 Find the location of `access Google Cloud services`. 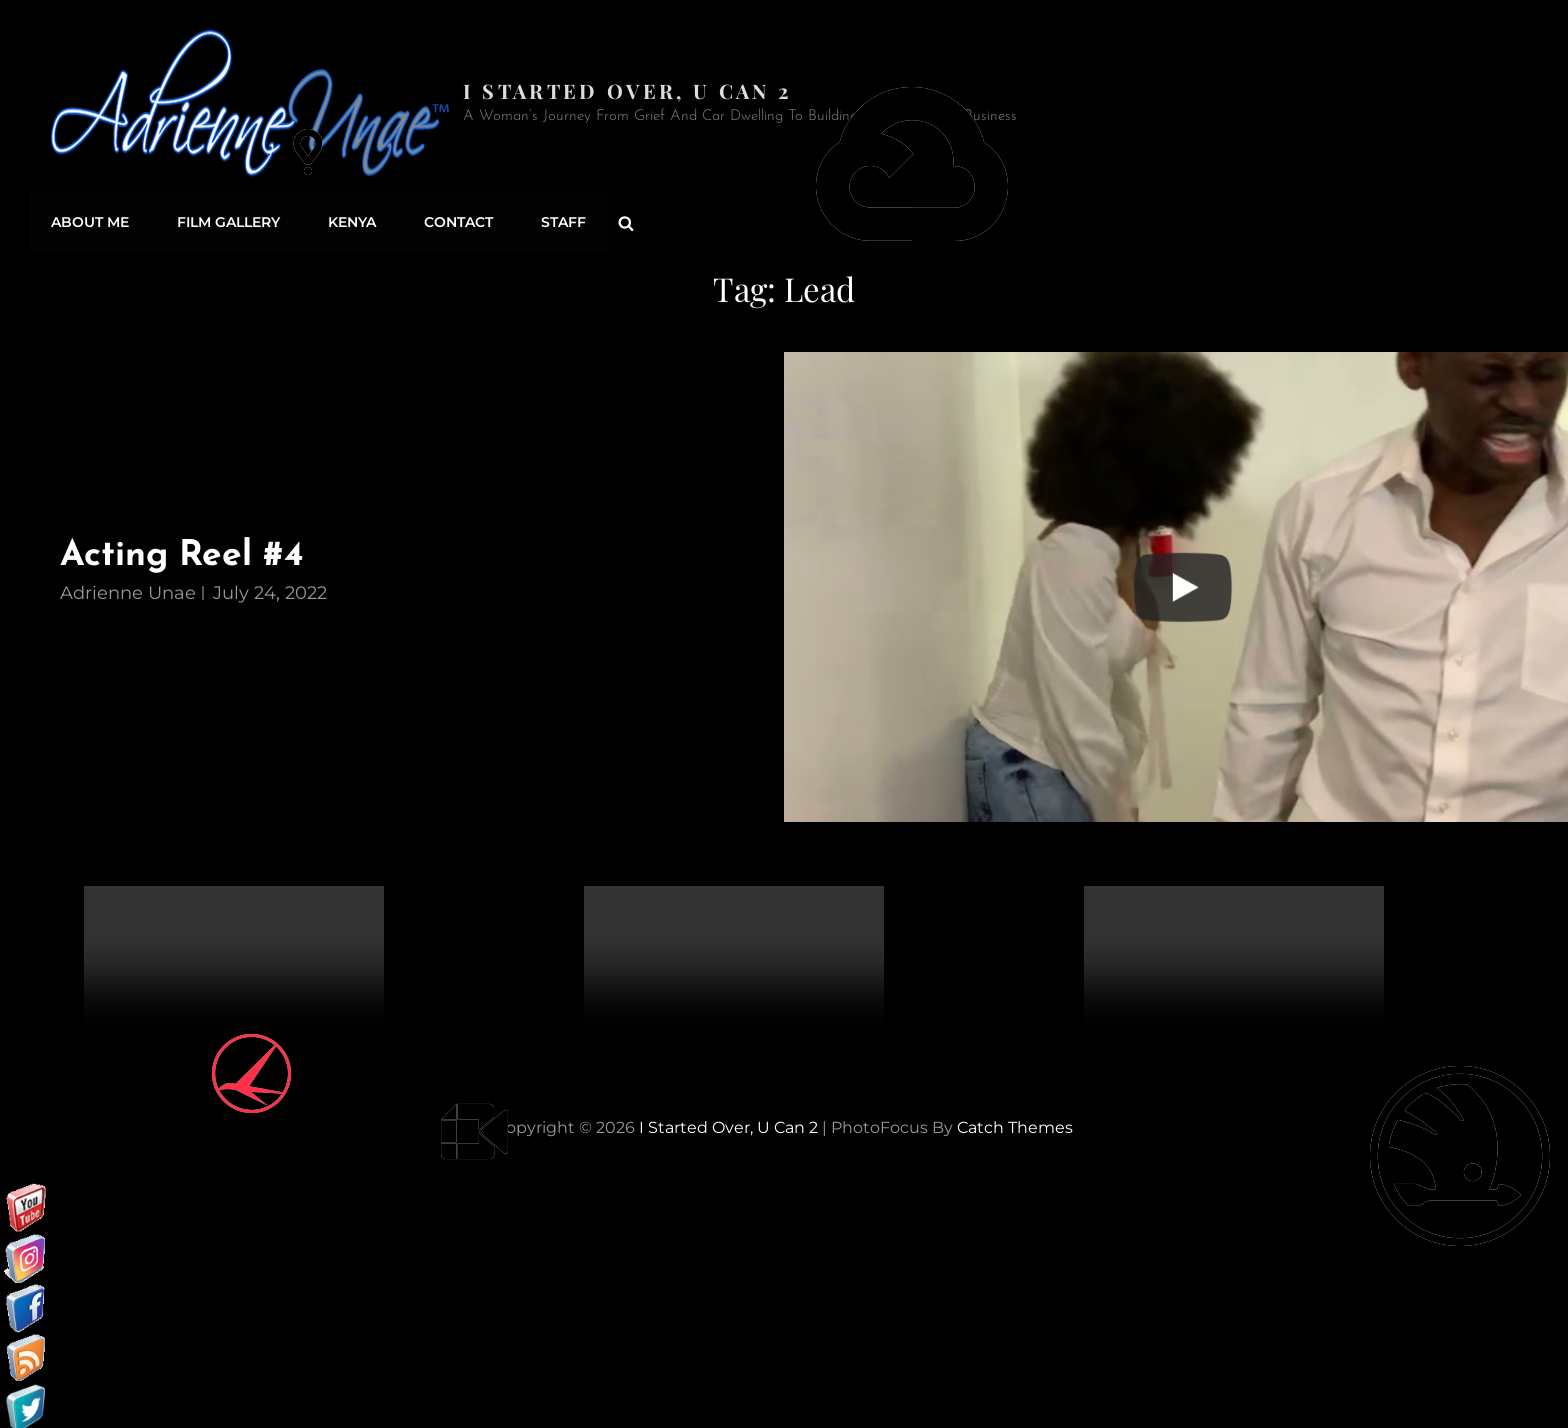

access Google Cloud services is located at coordinates (912, 164).